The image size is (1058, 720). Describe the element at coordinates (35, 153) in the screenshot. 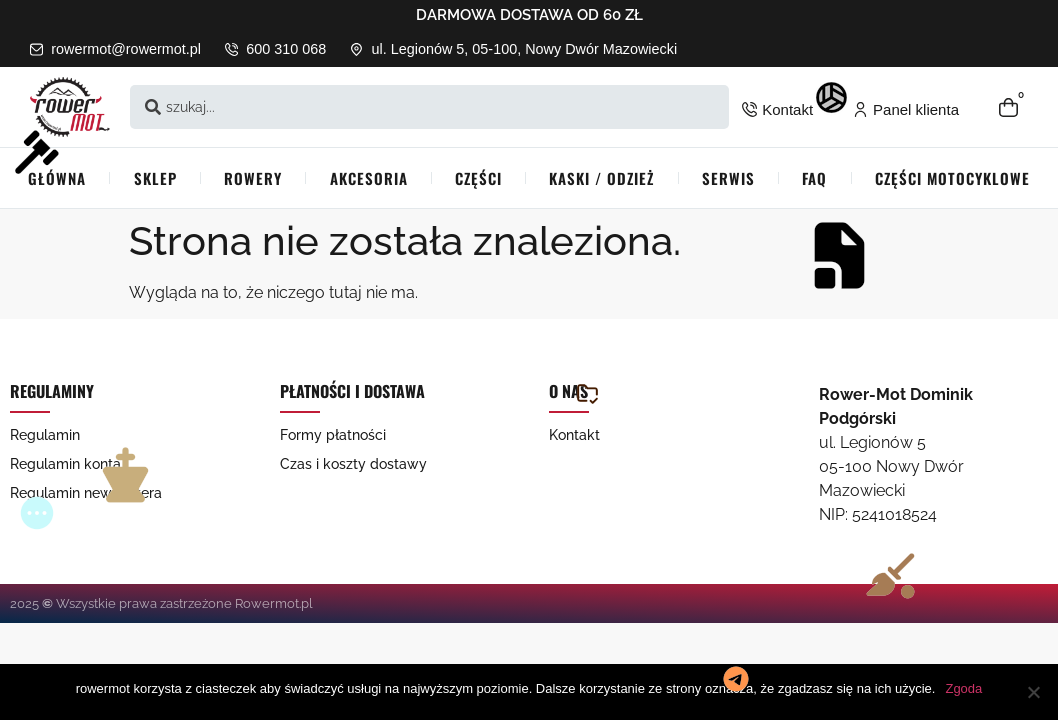

I see `access legal terms and conditions` at that location.